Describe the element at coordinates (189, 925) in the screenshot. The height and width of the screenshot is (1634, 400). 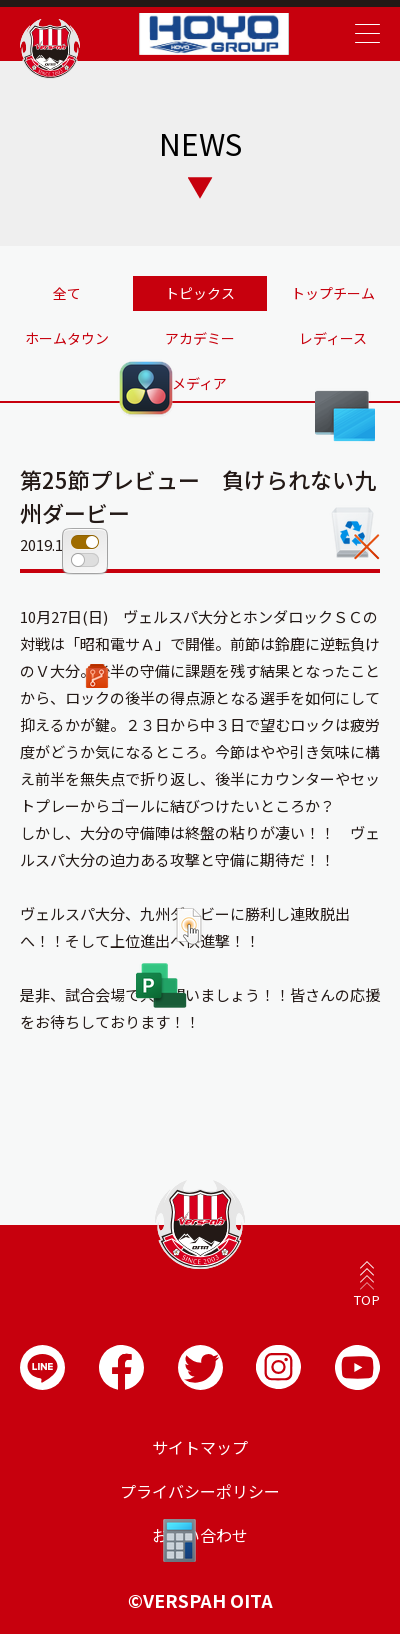
I see `select or click on a file` at that location.